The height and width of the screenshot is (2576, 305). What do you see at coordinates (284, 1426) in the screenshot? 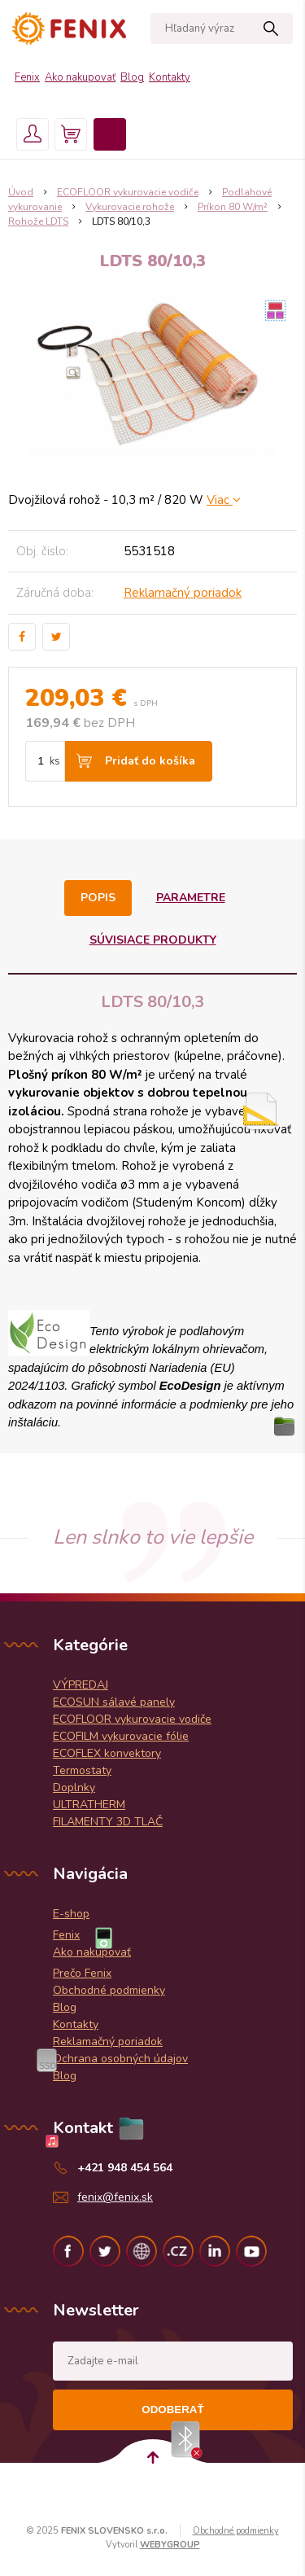
I see `open folder containing files` at bounding box center [284, 1426].